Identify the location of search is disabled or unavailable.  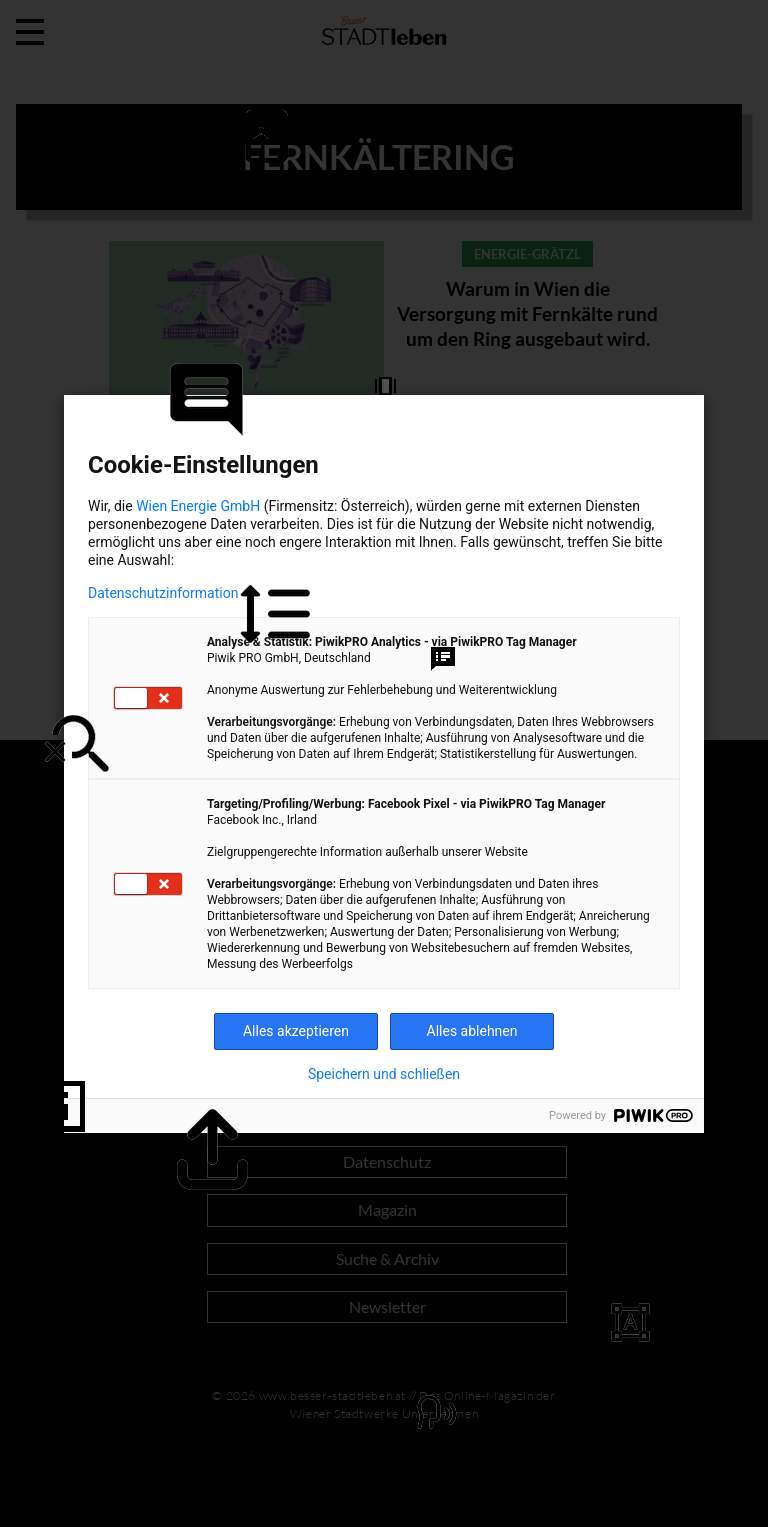
(82, 745).